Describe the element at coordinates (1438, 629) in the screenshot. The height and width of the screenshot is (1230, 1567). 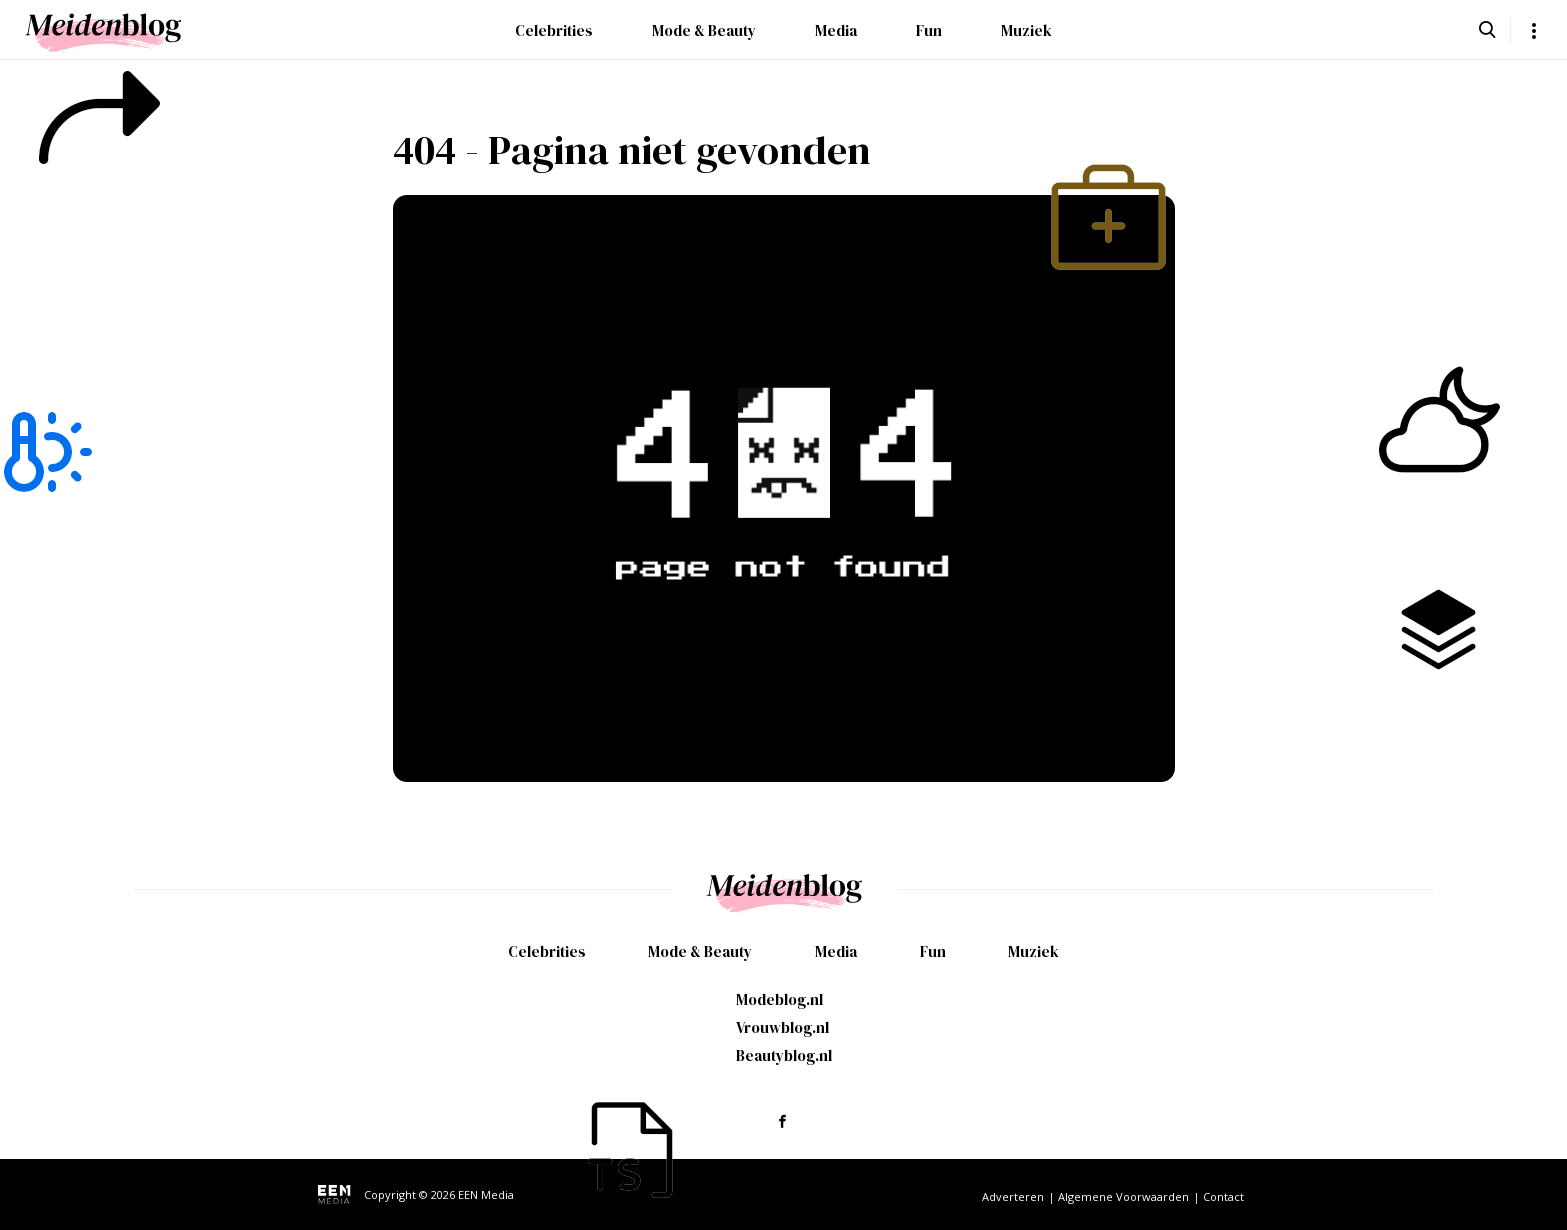
I see `view layers or stacked content` at that location.